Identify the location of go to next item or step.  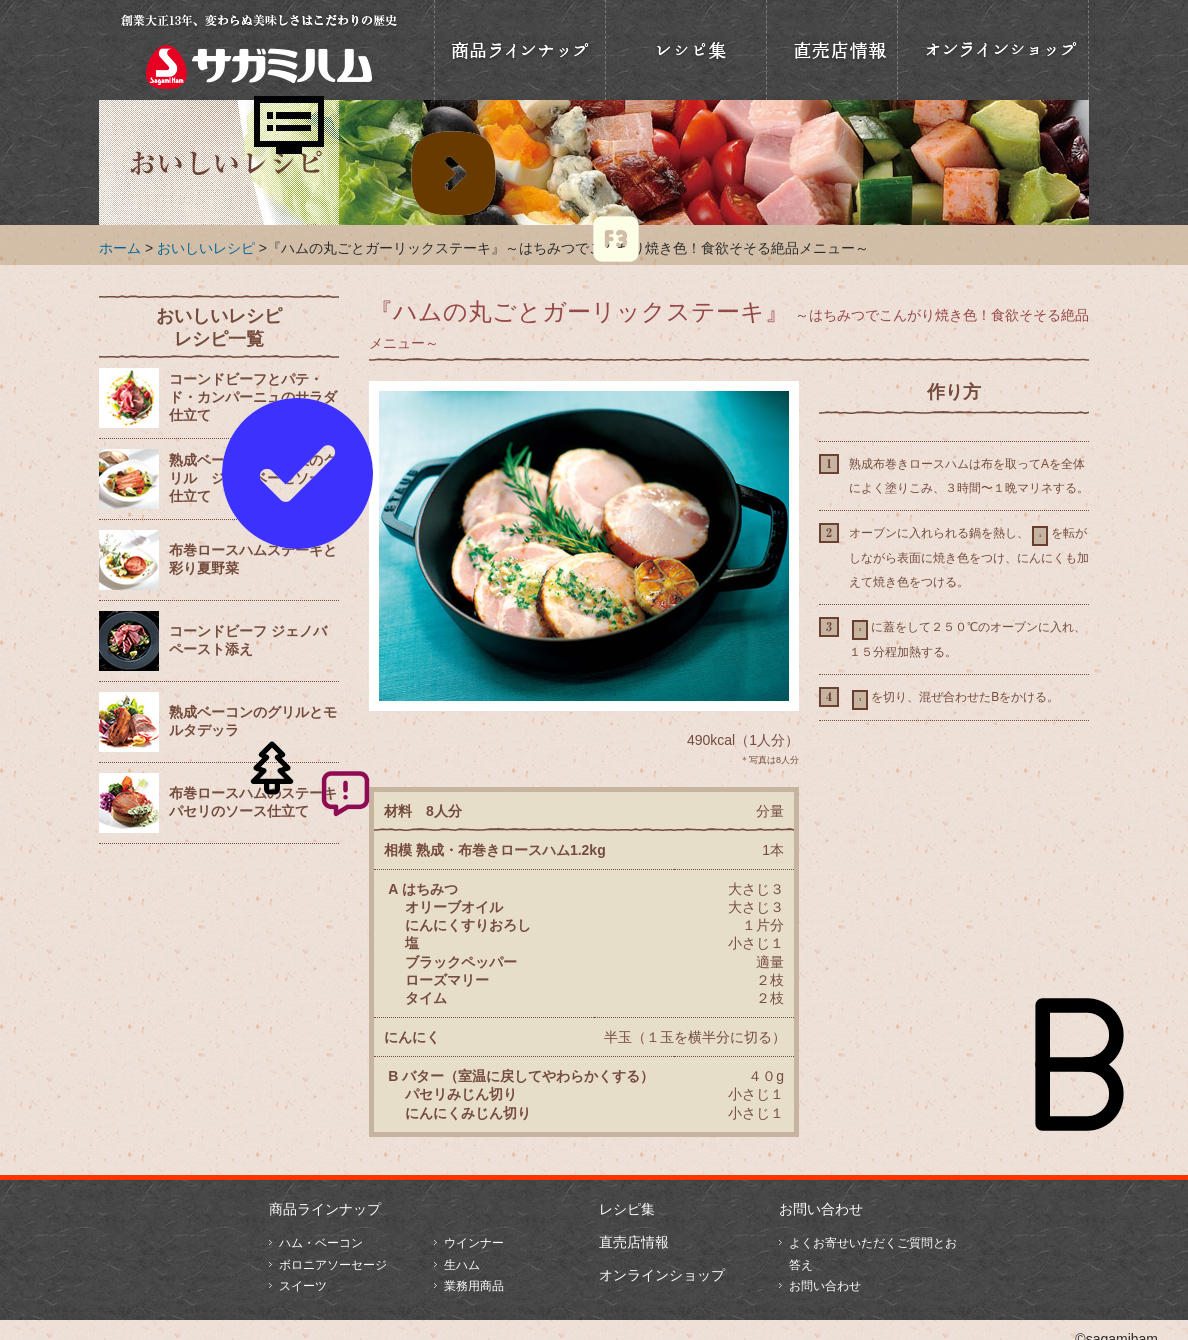
(453, 173).